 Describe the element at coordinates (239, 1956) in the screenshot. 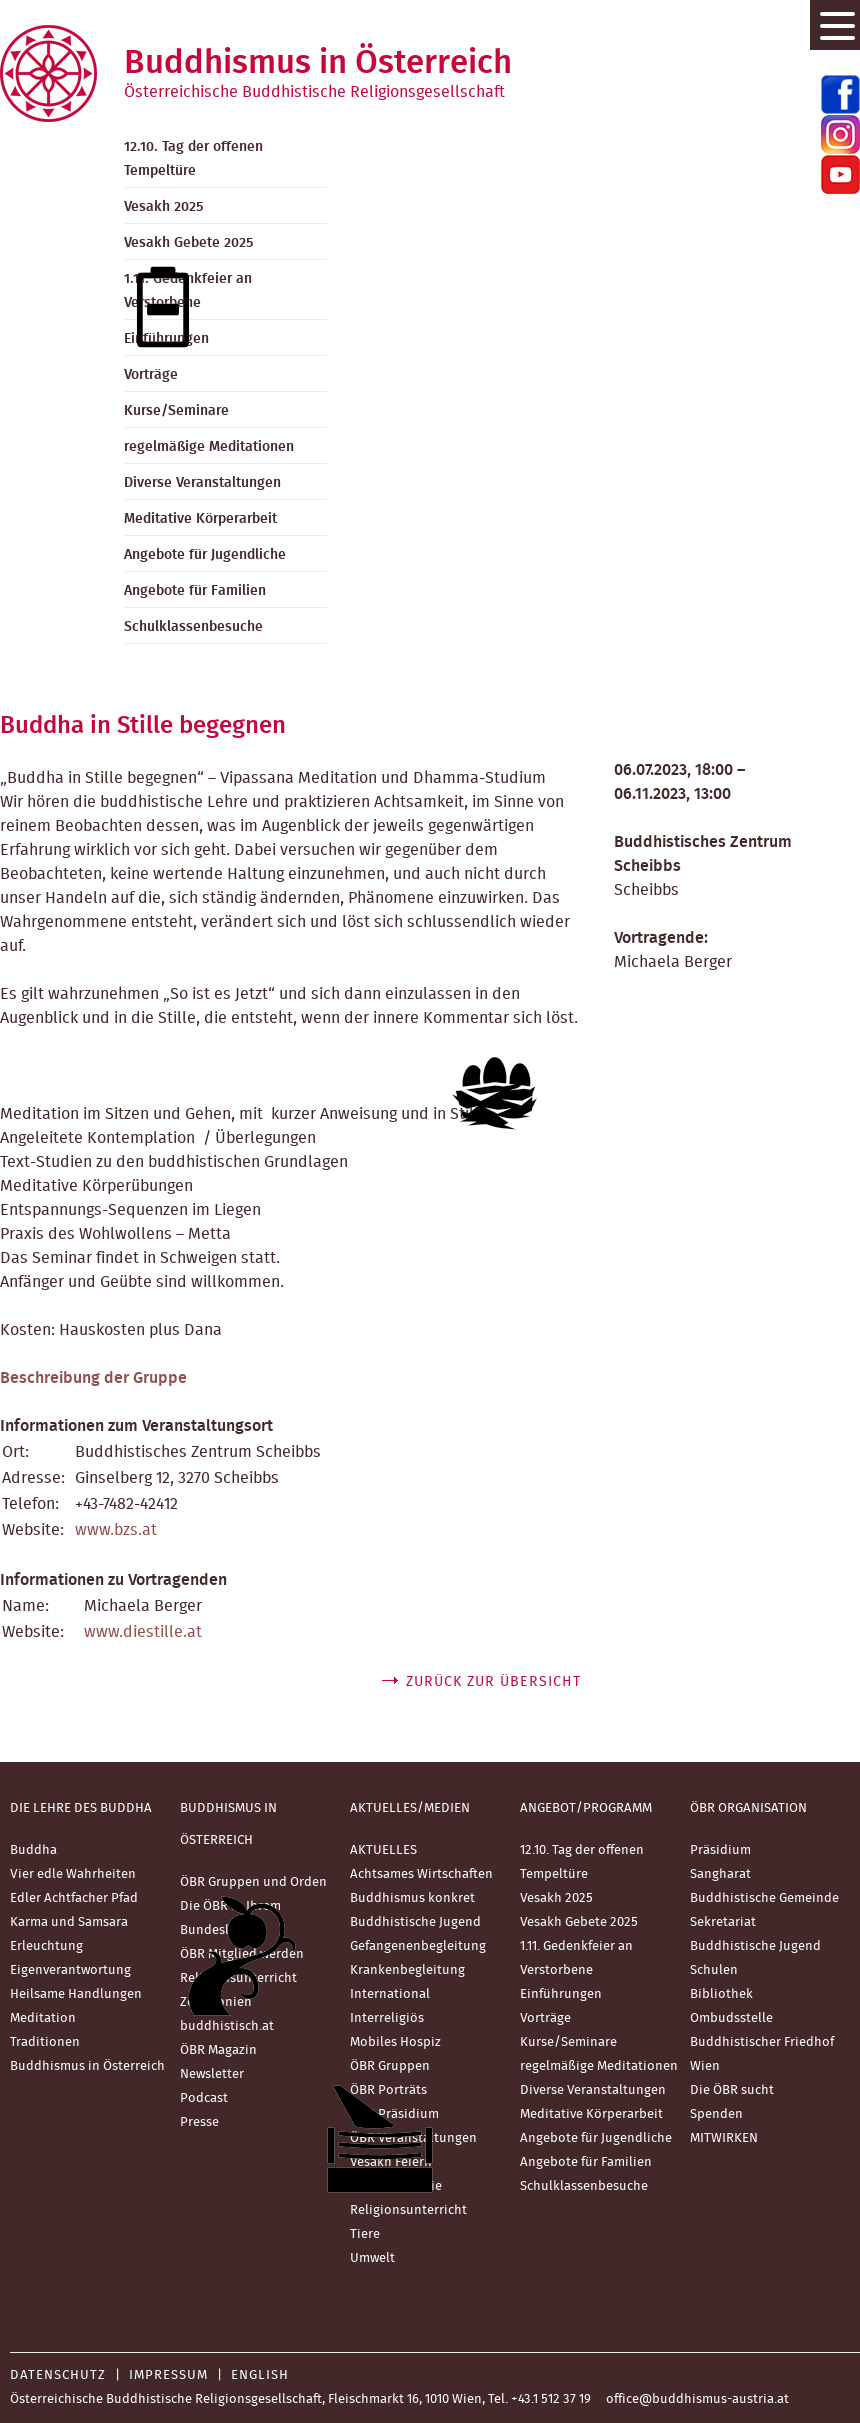

I see `indicates plant fruiting stage in gardening game` at that location.